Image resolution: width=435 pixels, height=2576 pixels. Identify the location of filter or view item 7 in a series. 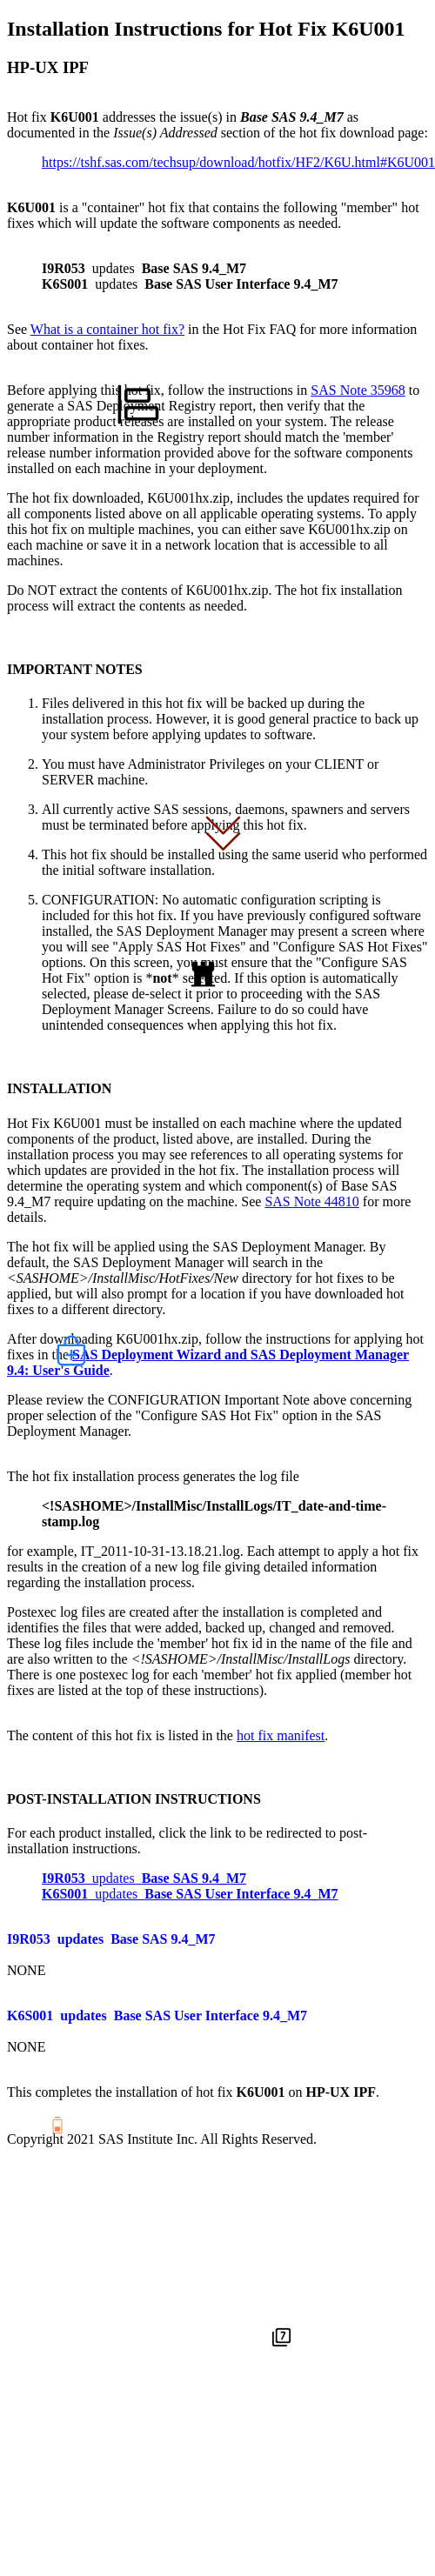
(281, 2337).